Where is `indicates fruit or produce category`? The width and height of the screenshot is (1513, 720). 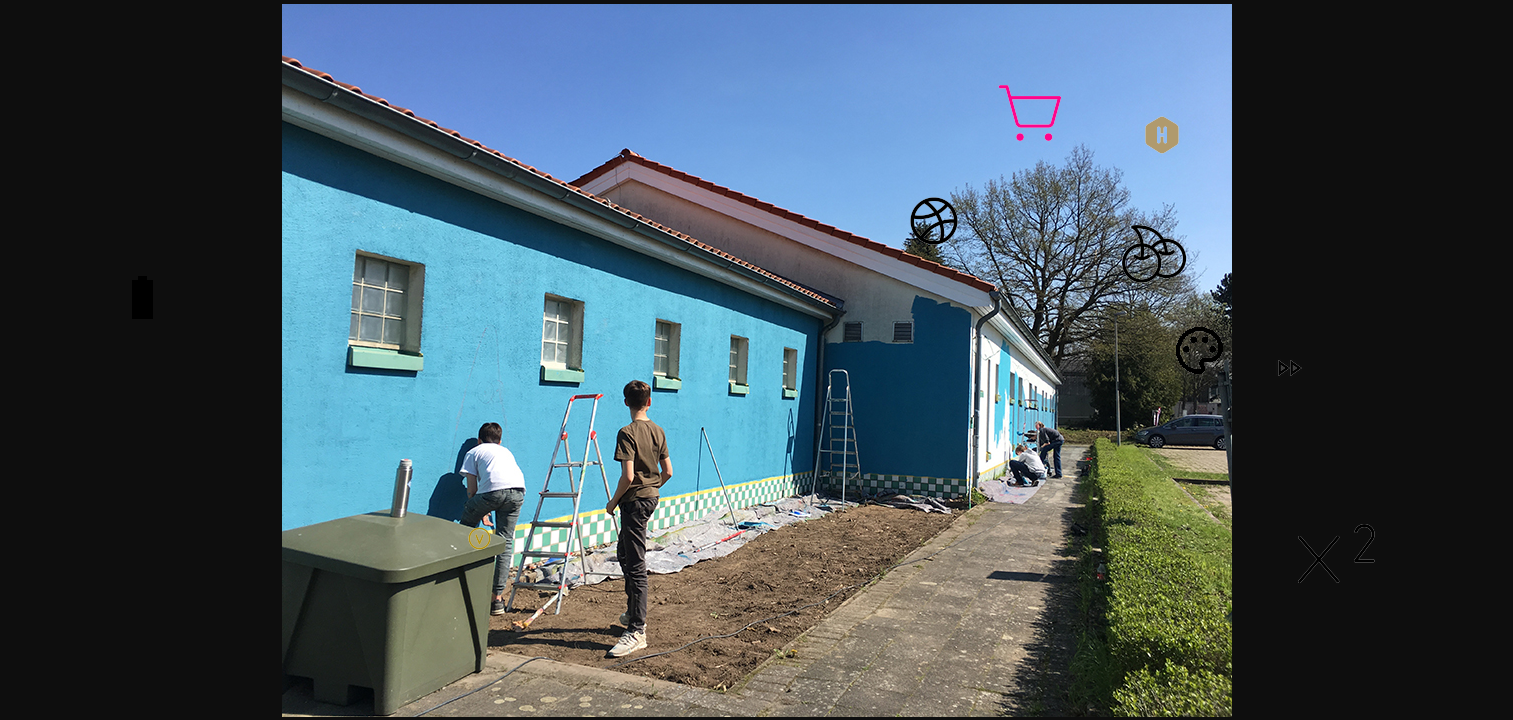
indicates fruit or produce category is located at coordinates (1153, 254).